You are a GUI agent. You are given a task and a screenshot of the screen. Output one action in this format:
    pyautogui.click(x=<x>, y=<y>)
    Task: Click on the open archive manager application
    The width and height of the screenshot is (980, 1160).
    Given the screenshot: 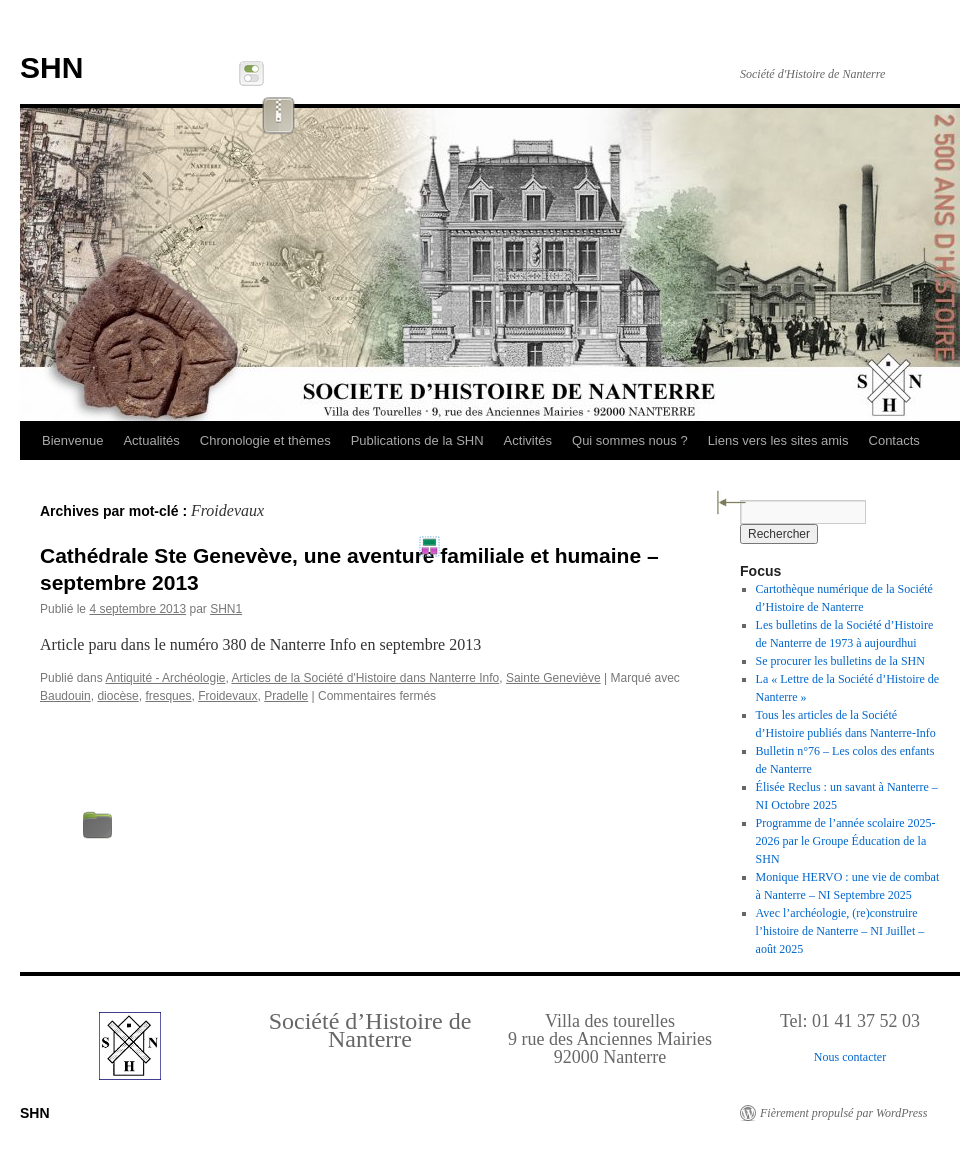 What is the action you would take?
    pyautogui.click(x=278, y=115)
    